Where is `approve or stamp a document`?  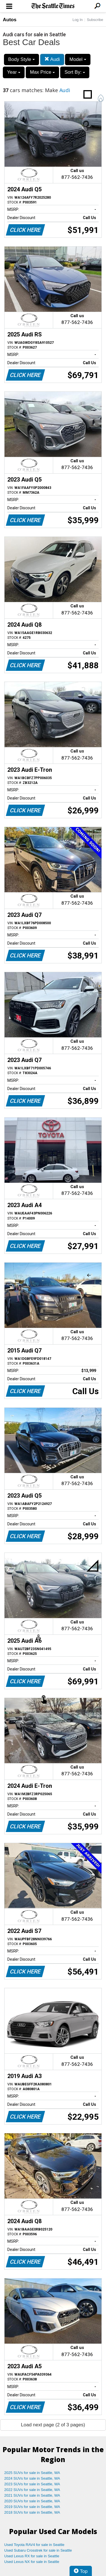 approve or stamp a document is located at coordinates (38, 1637).